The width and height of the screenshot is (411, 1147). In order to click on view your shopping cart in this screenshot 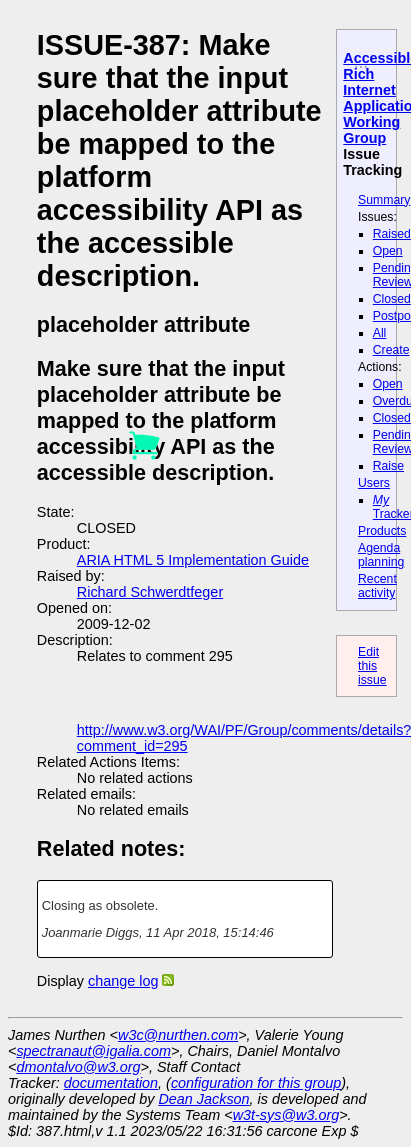, I will do `click(144, 445)`.